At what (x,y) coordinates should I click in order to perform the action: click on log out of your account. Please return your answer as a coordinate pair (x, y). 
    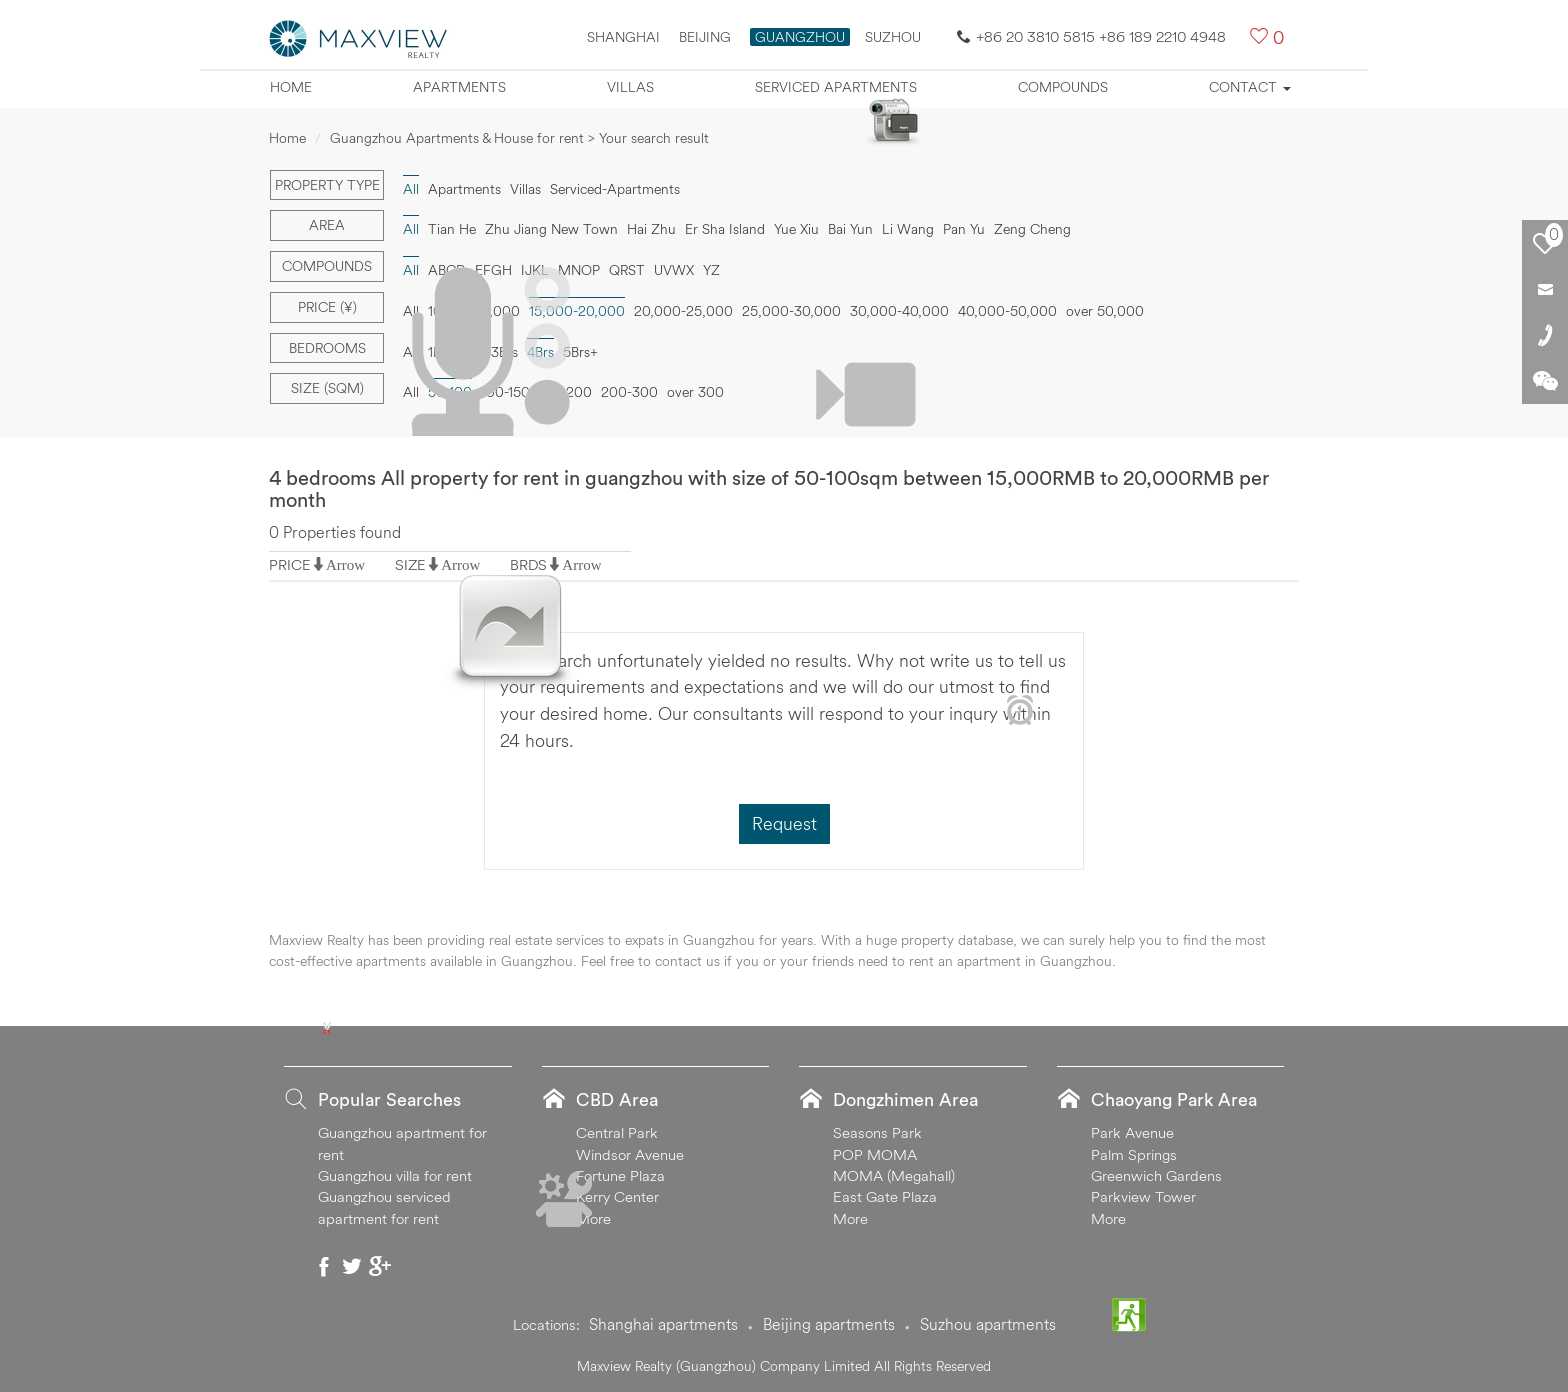
    Looking at the image, I should click on (1129, 1316).